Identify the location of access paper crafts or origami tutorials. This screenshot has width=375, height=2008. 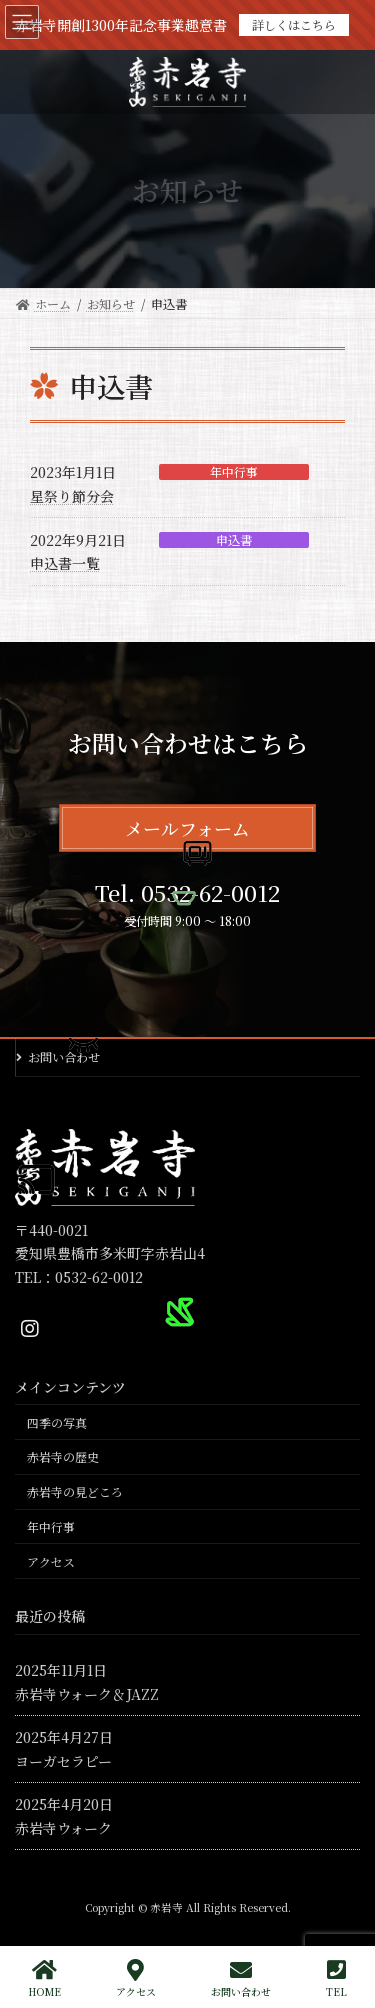
(180, 1312).